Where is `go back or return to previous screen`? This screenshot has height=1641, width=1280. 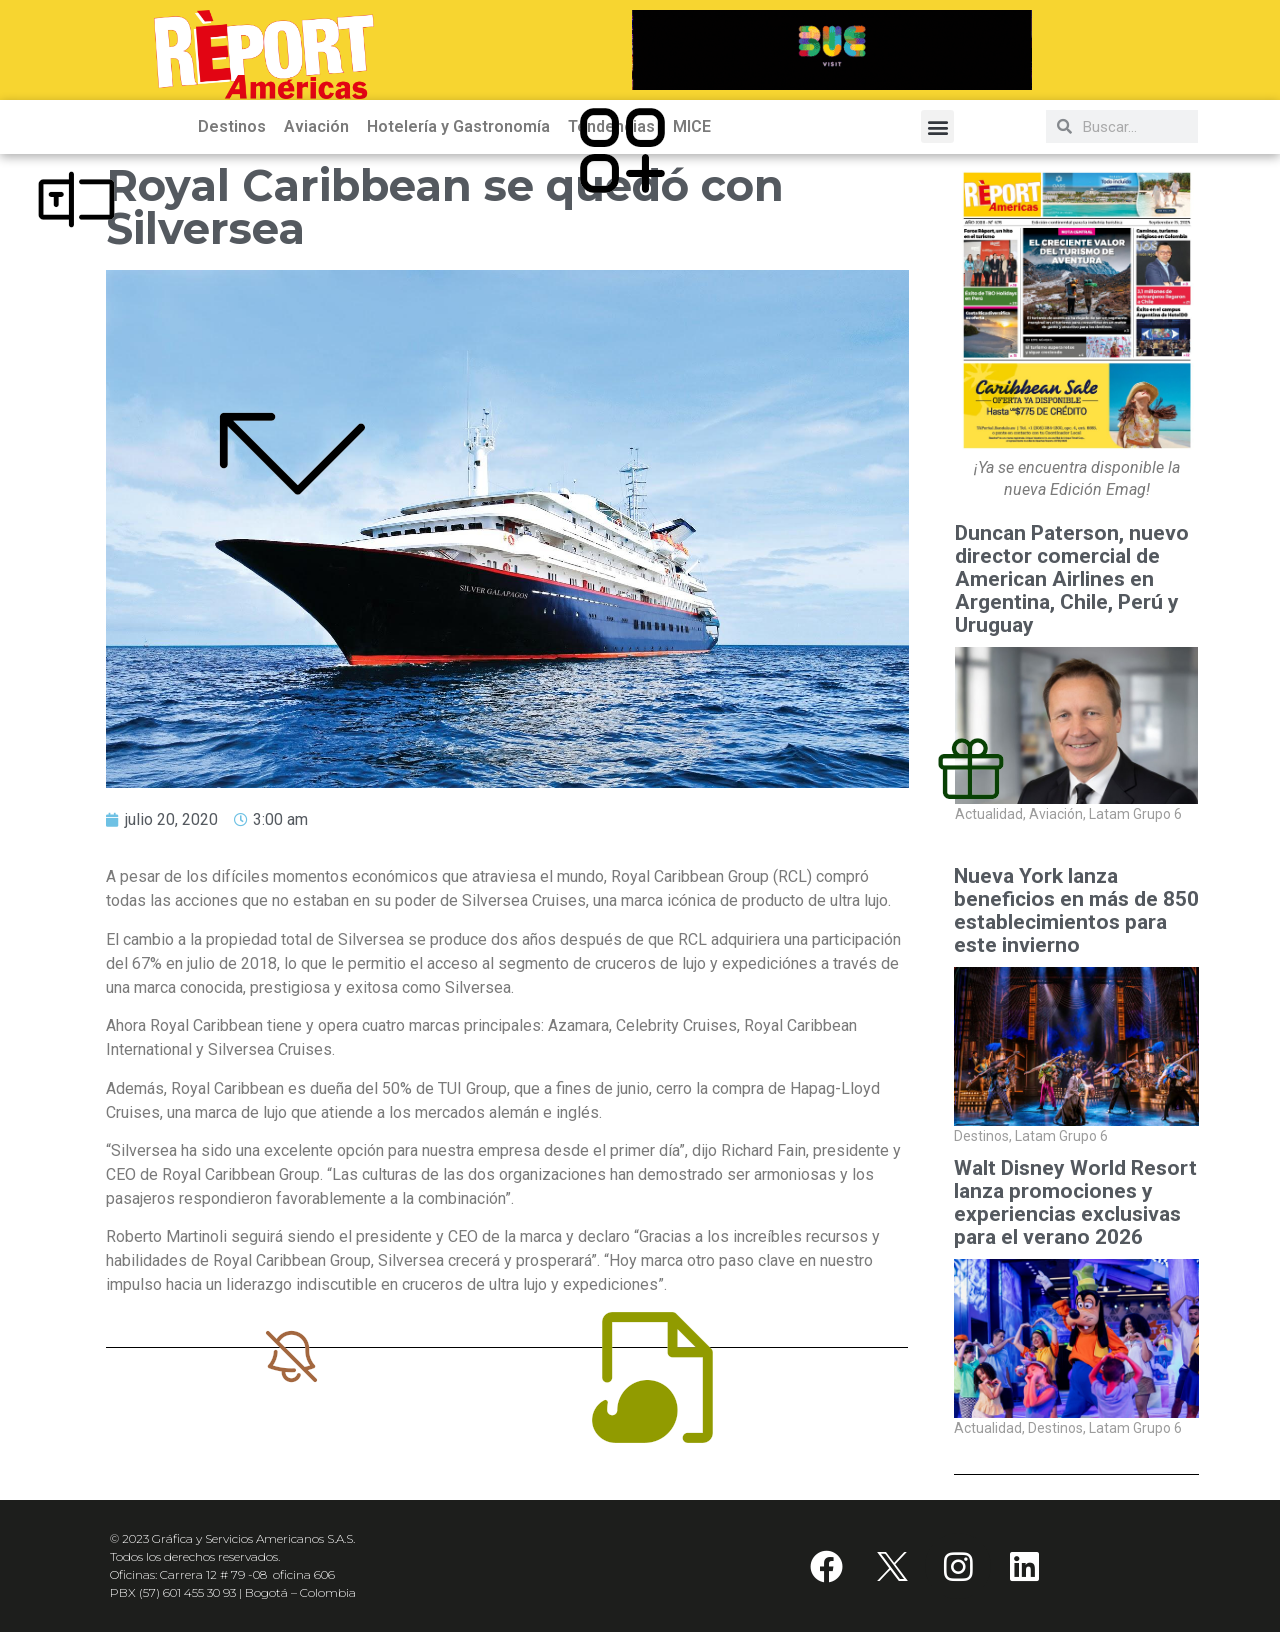
go back or return to previous screen is located at coordinates (292, 448).